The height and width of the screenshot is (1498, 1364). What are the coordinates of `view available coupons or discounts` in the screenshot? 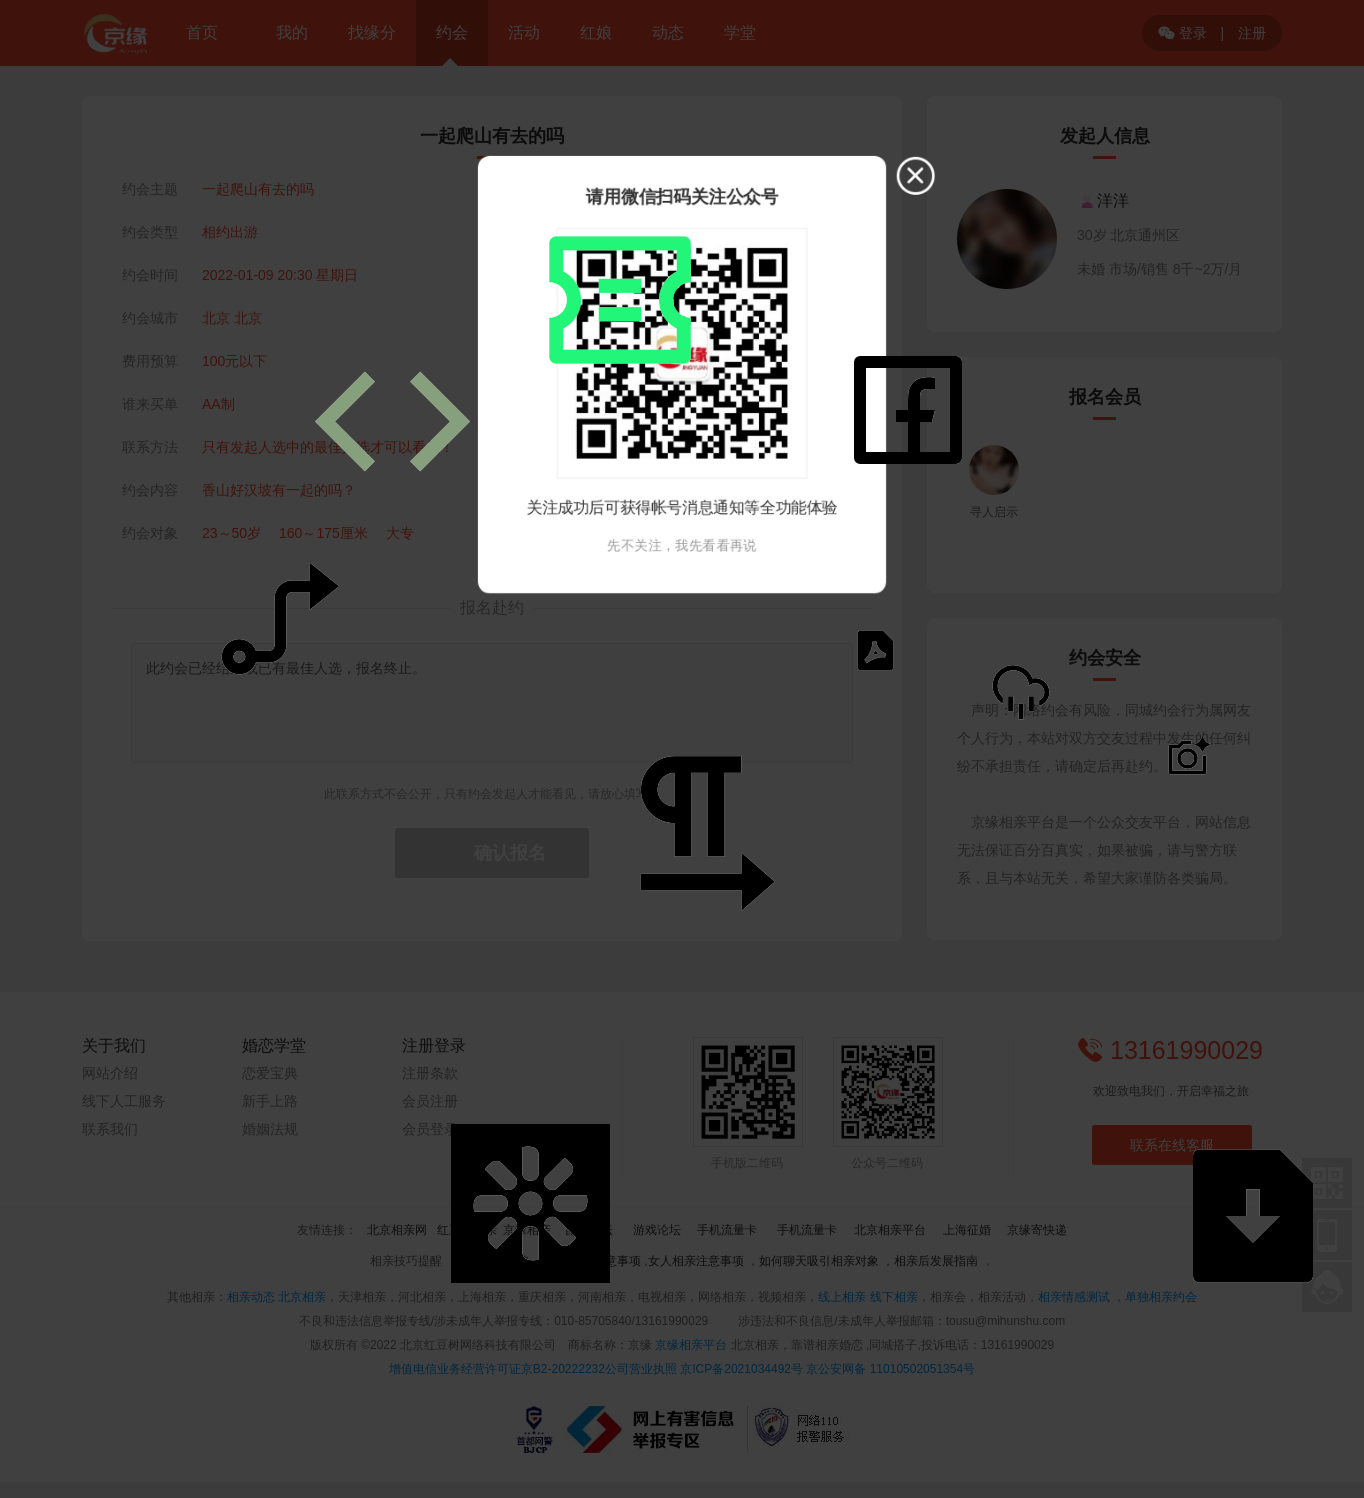 It's located at (620, 300).